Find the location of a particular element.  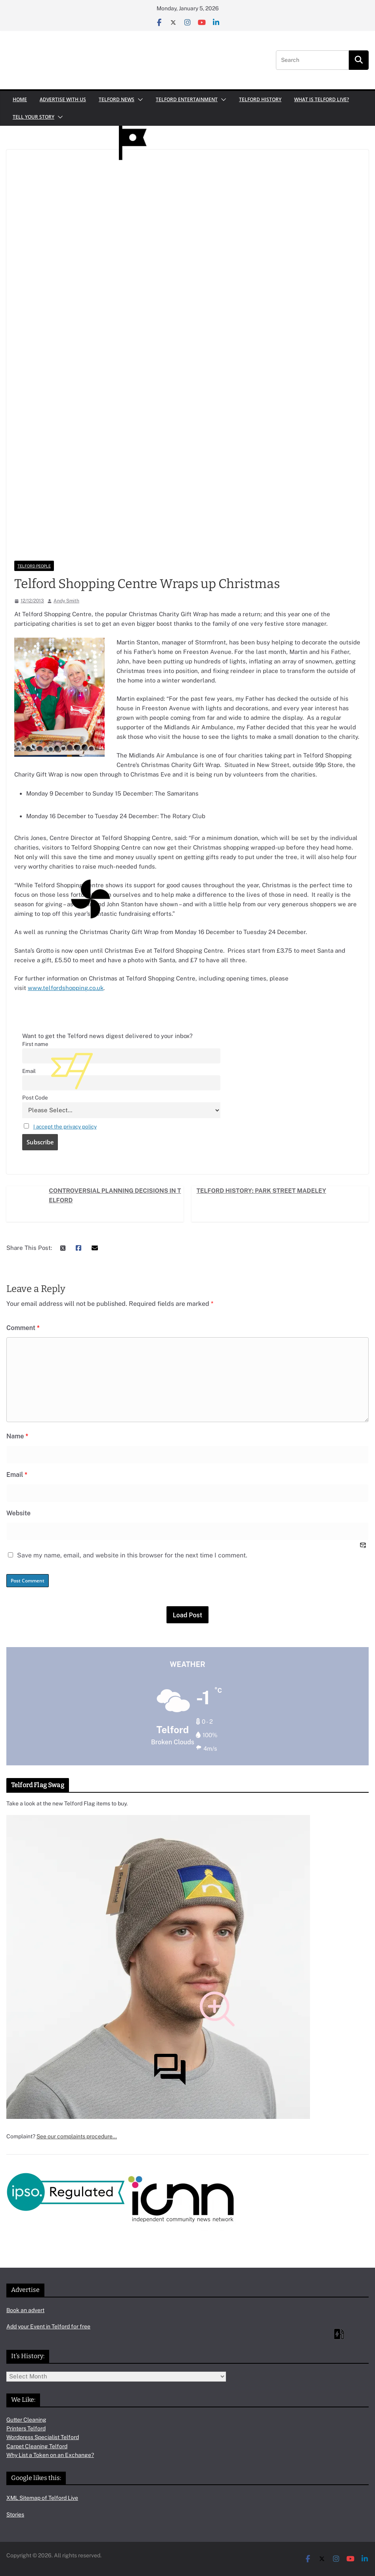

share this email with others is located at coordinates (363, 1545).